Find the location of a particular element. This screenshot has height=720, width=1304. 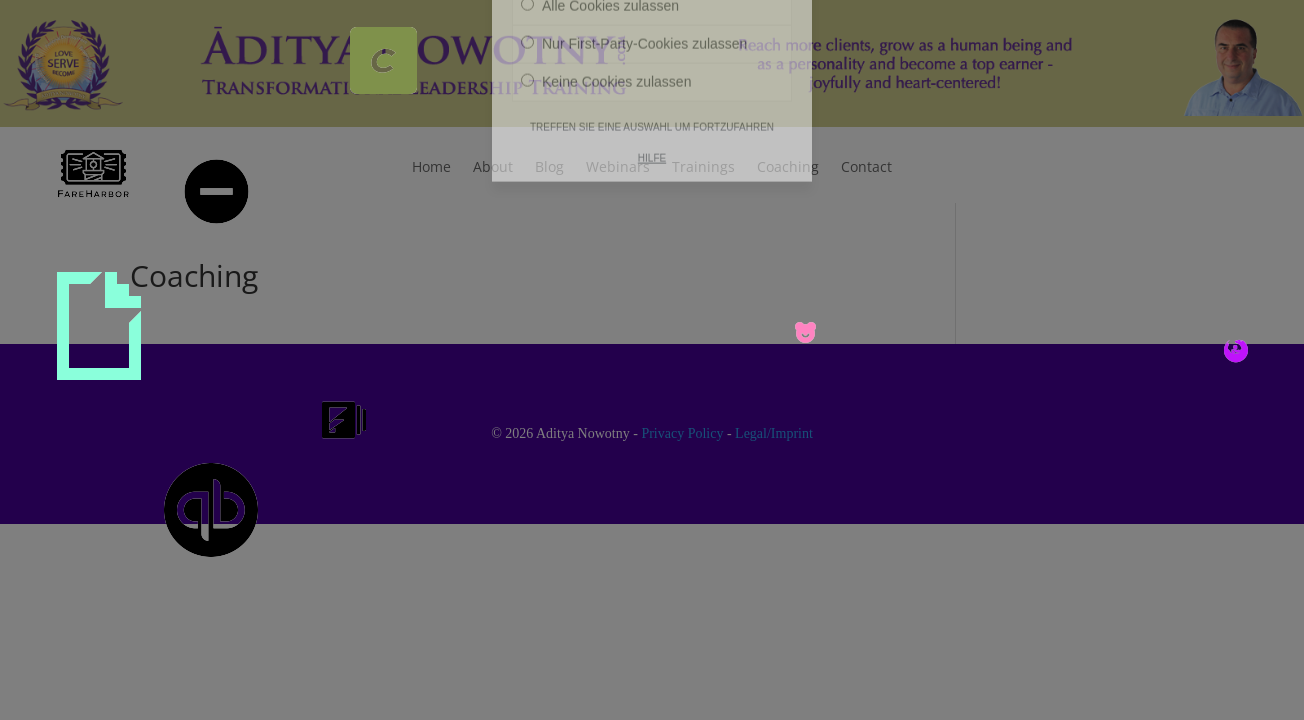

smiling bear mascot or brand logo is located at coordinates (805, 332).